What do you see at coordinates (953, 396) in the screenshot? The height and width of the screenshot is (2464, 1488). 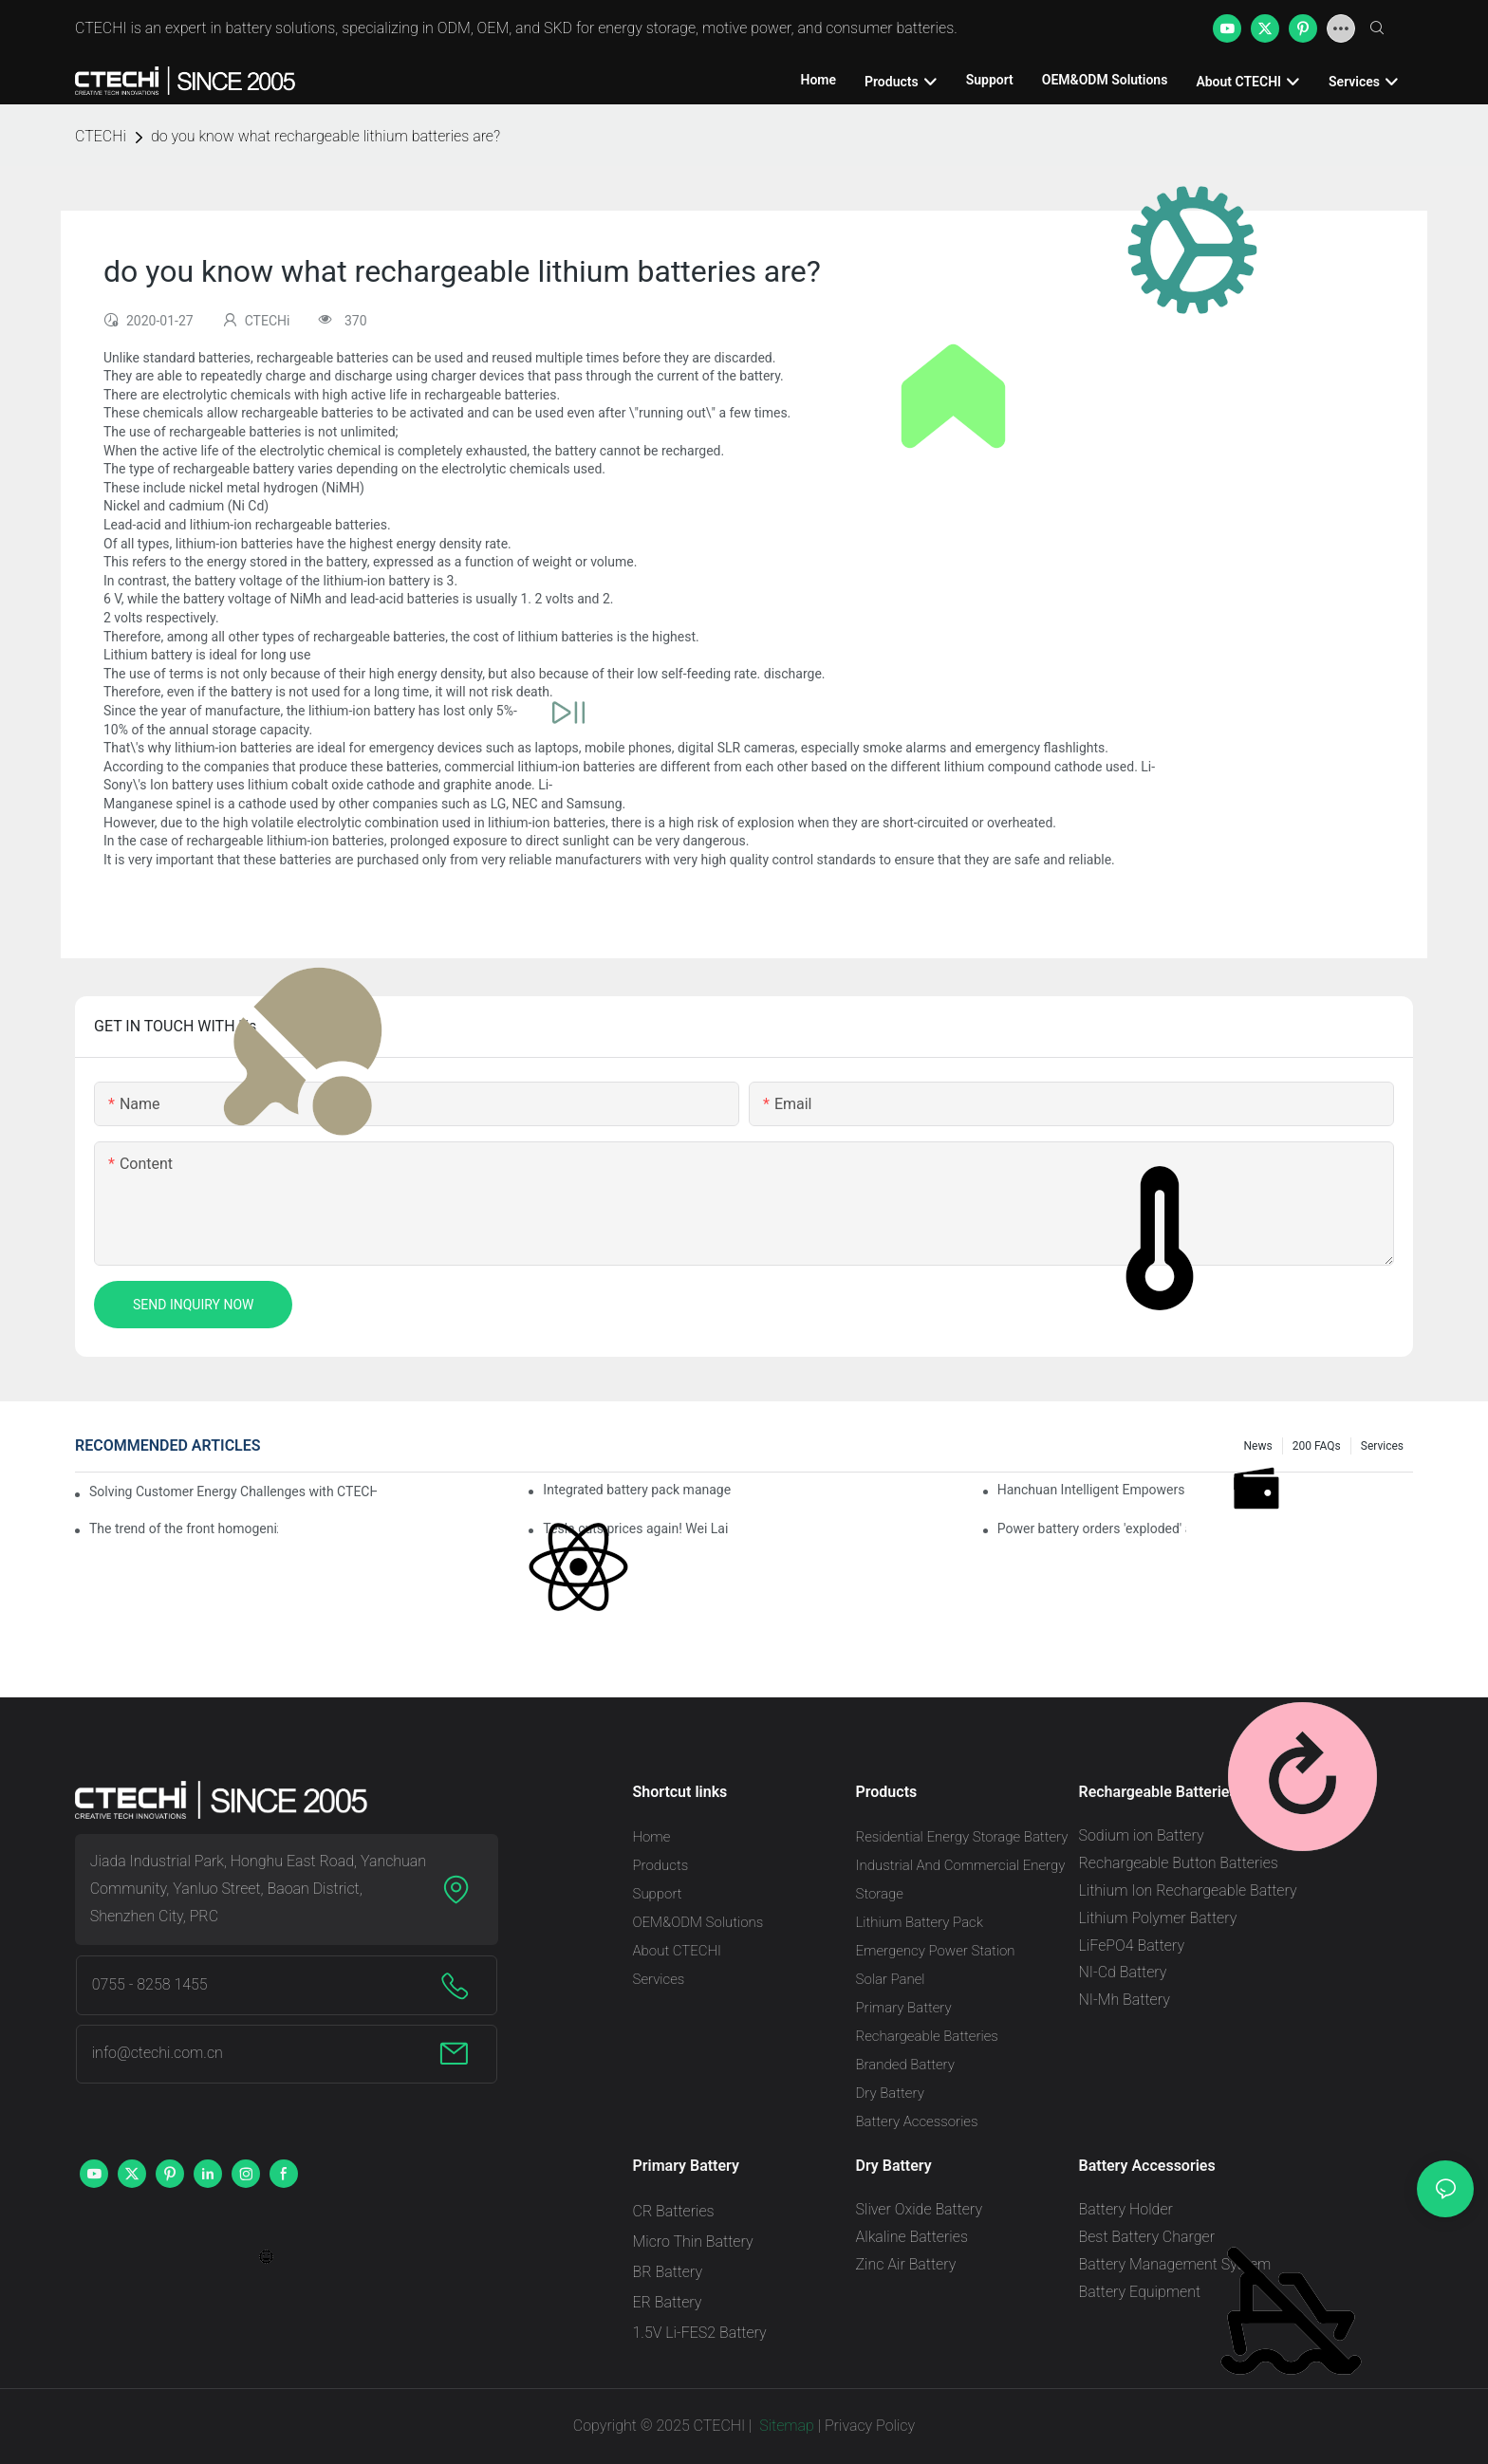 I see `upvote or promote content` at bounding box center [953, 396].